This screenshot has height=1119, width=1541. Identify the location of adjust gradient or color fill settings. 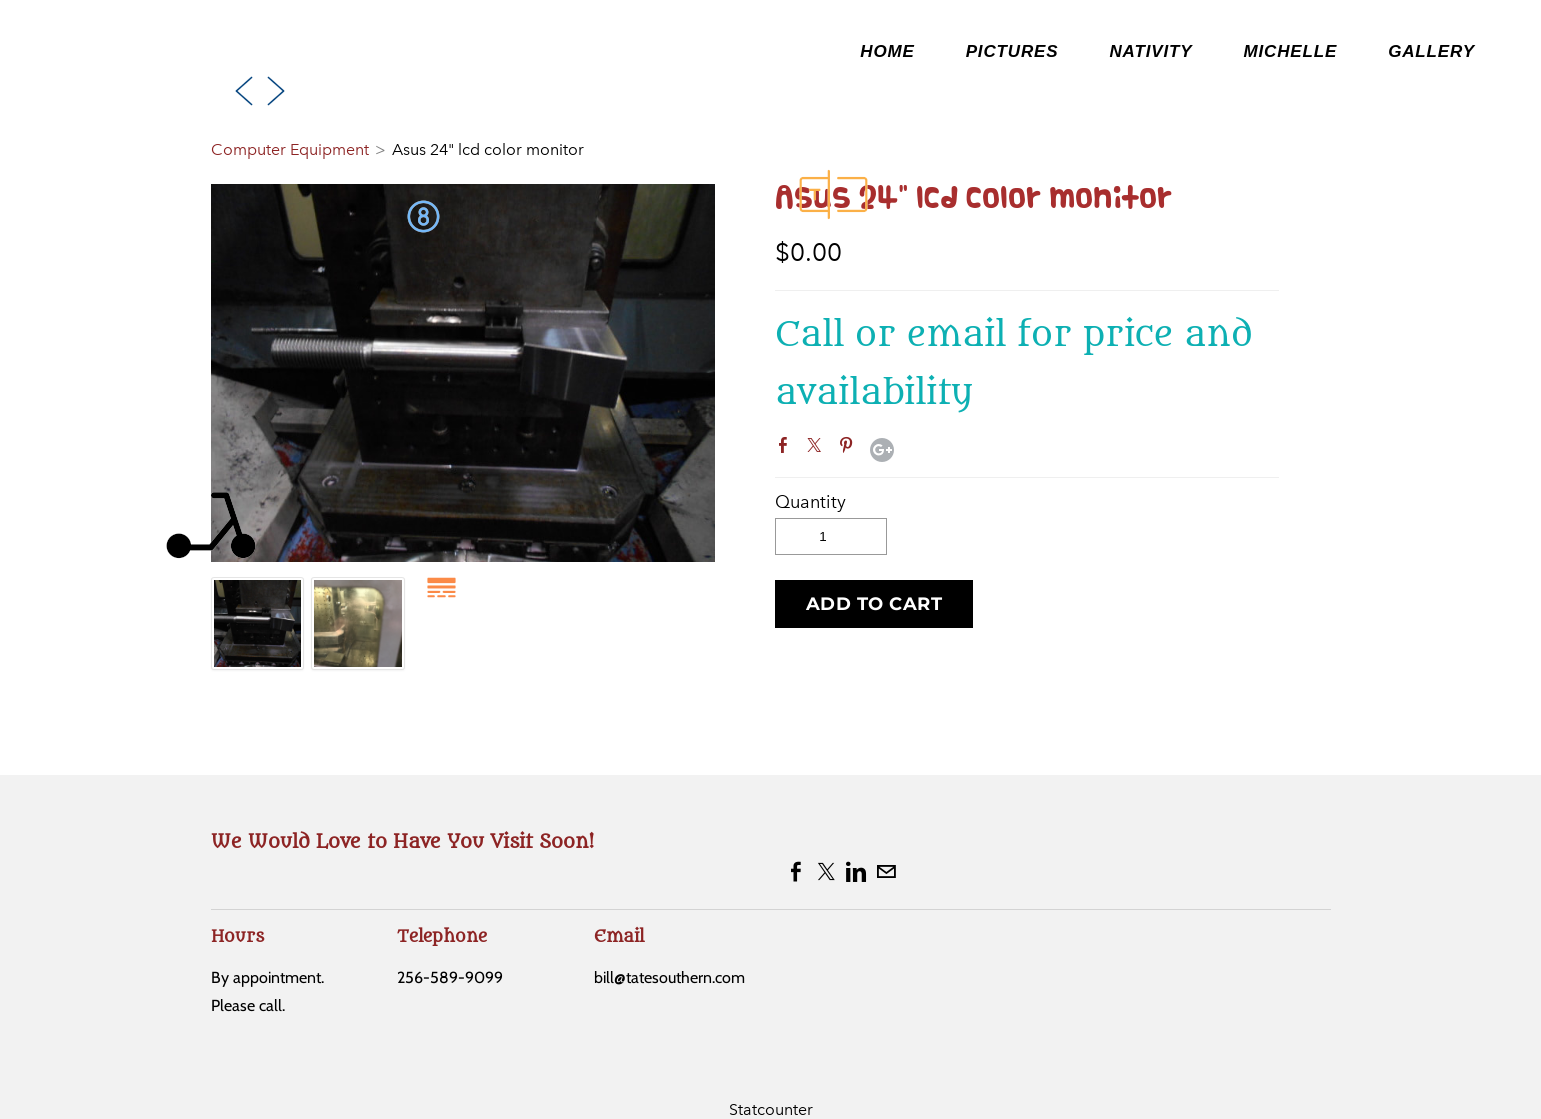
(441, 587).